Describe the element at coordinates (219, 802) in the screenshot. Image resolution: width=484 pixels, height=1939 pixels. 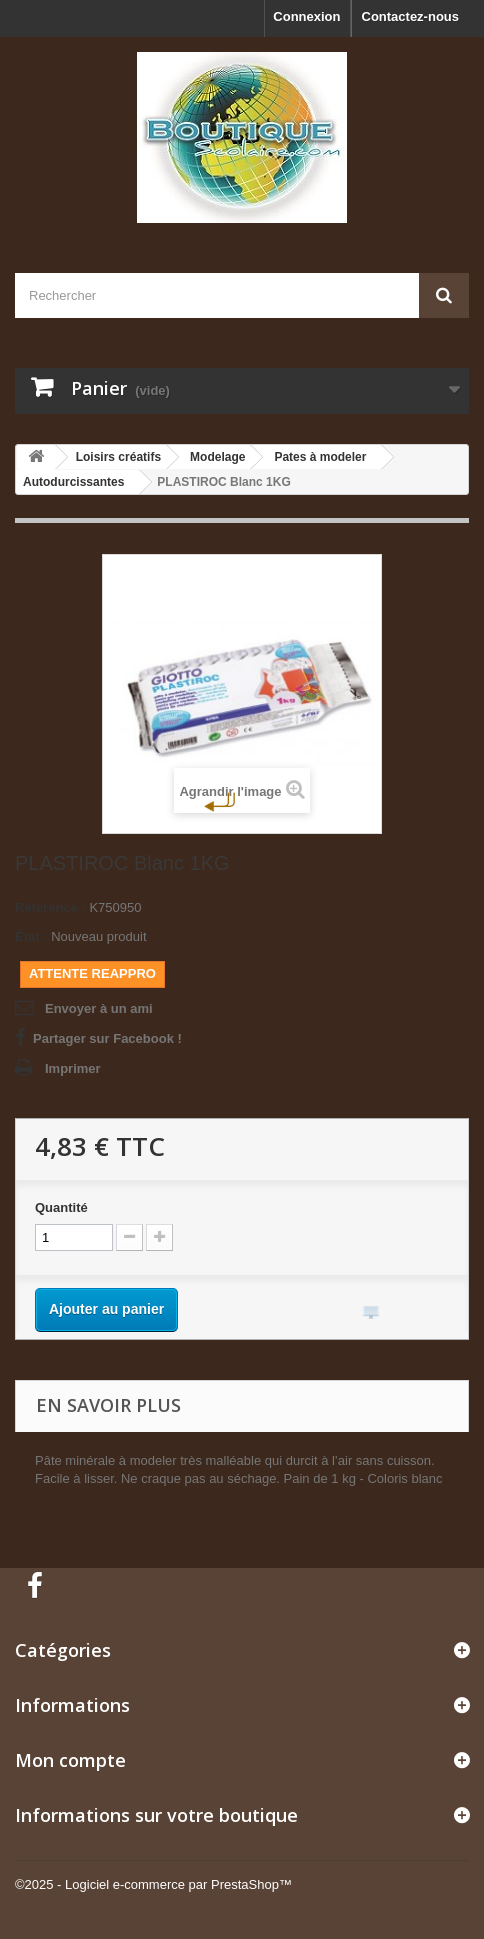
I see `reply to all recipients in an email thread` at that location.